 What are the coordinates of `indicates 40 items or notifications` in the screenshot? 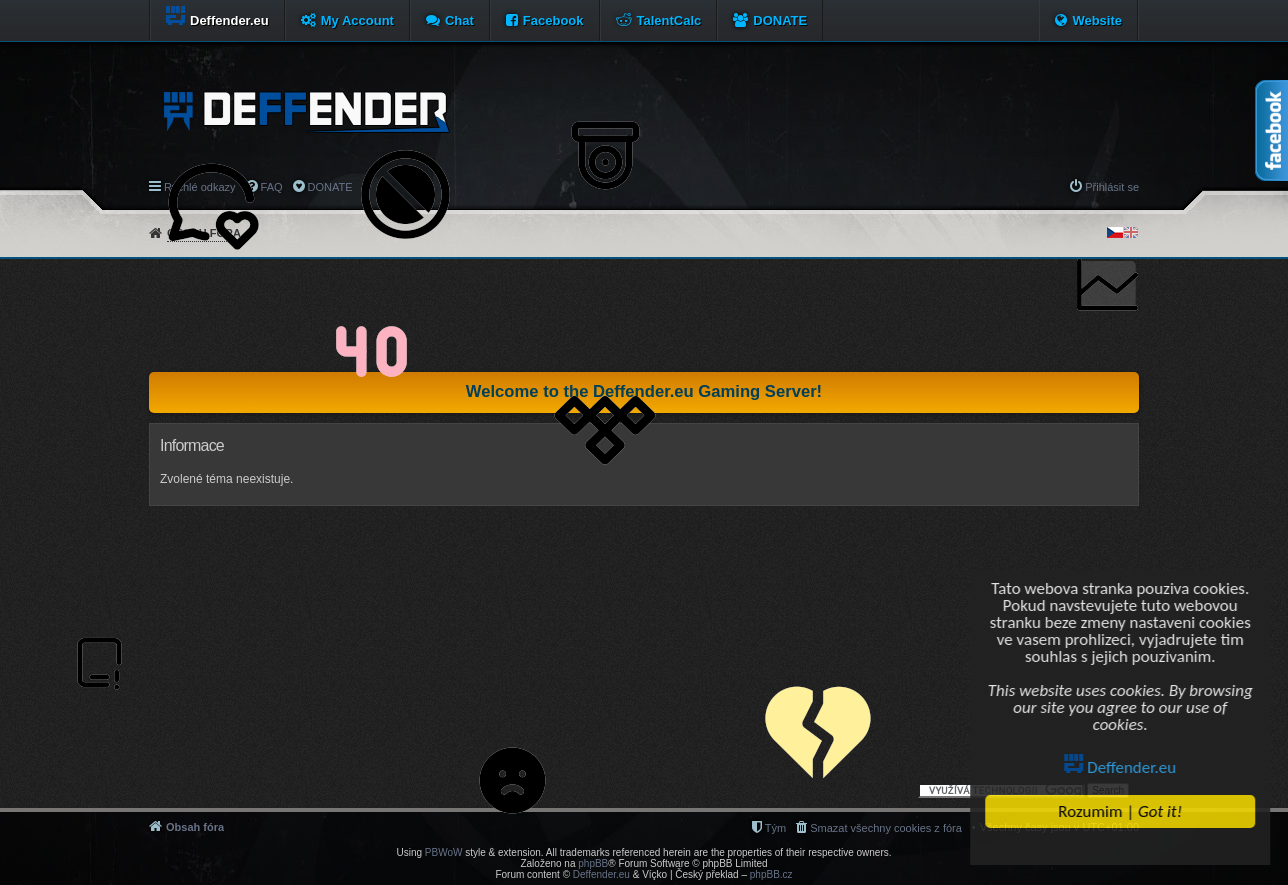 It's located at (371, 351).